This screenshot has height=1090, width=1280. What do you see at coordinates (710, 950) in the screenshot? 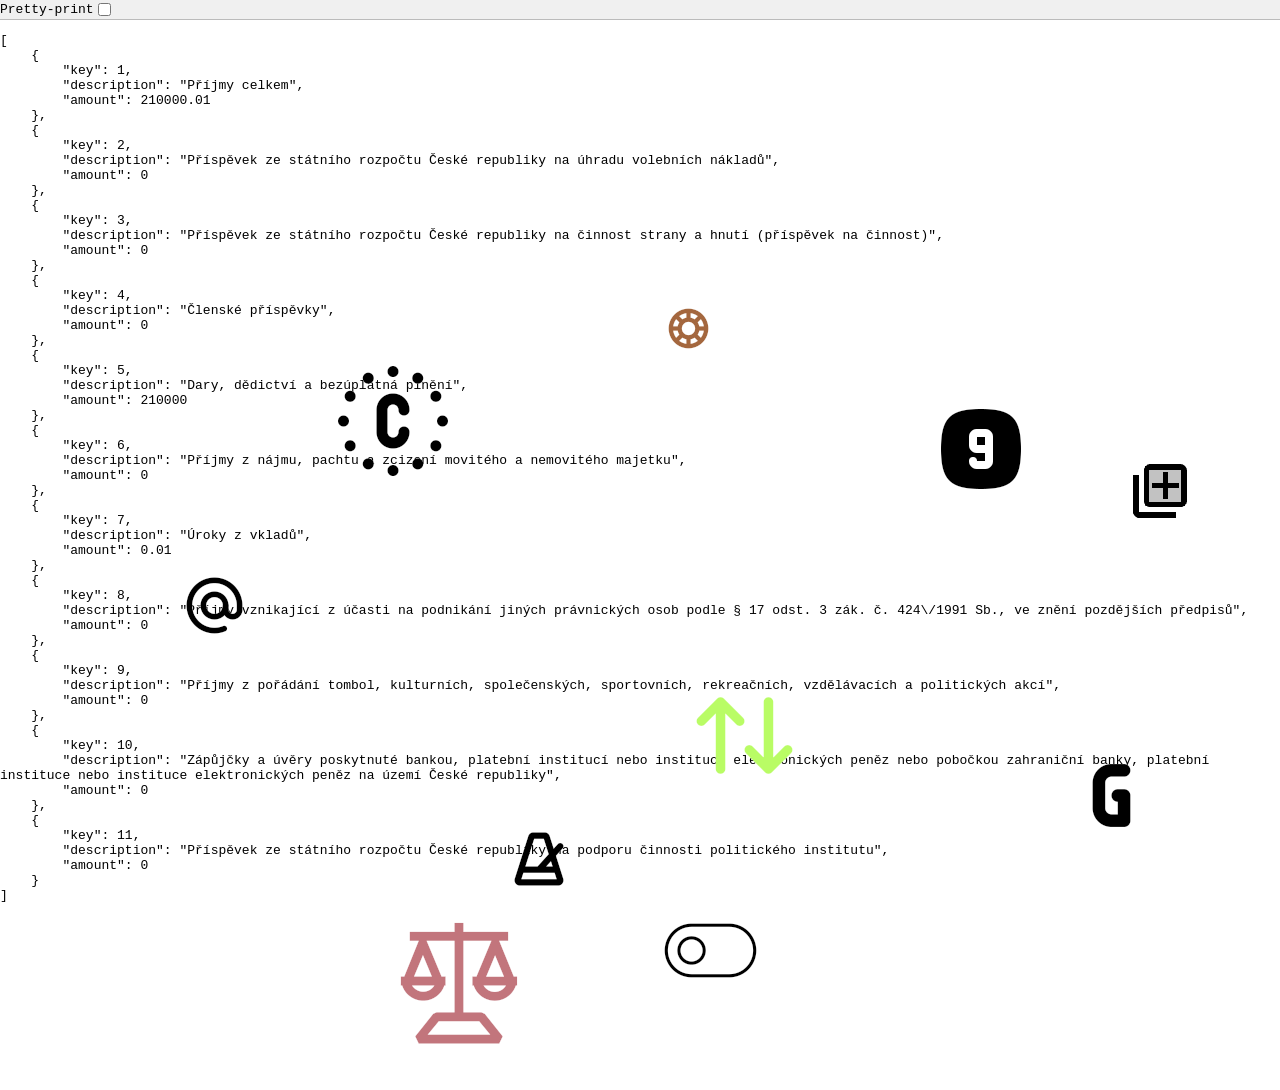
I see `toggle switch in off position` at bounding box center [710, 950].